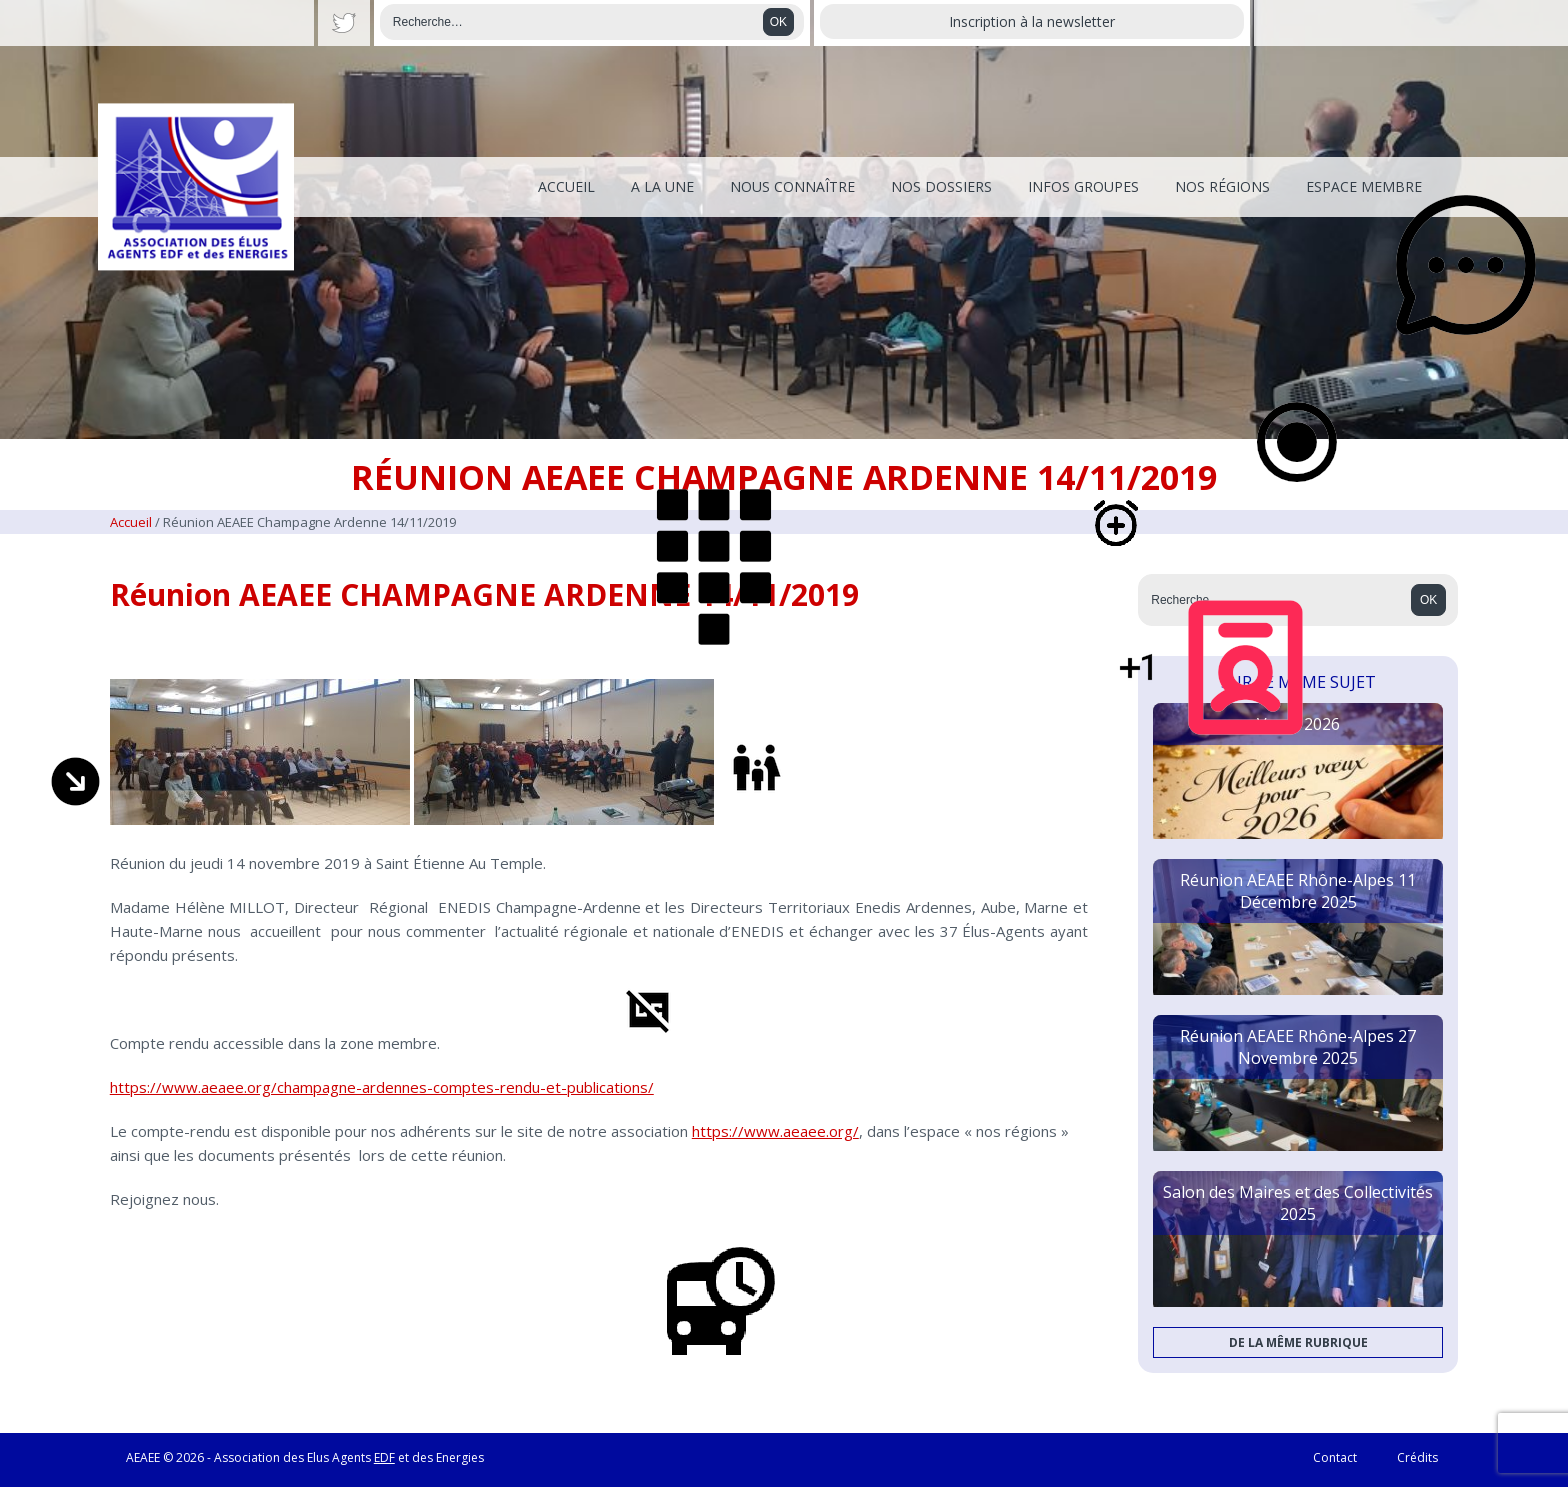  What do you see at coordinates (756, 767) in the screenshot?
I see `indicates family restroom facility nearby` at bounding box center [756, 767].